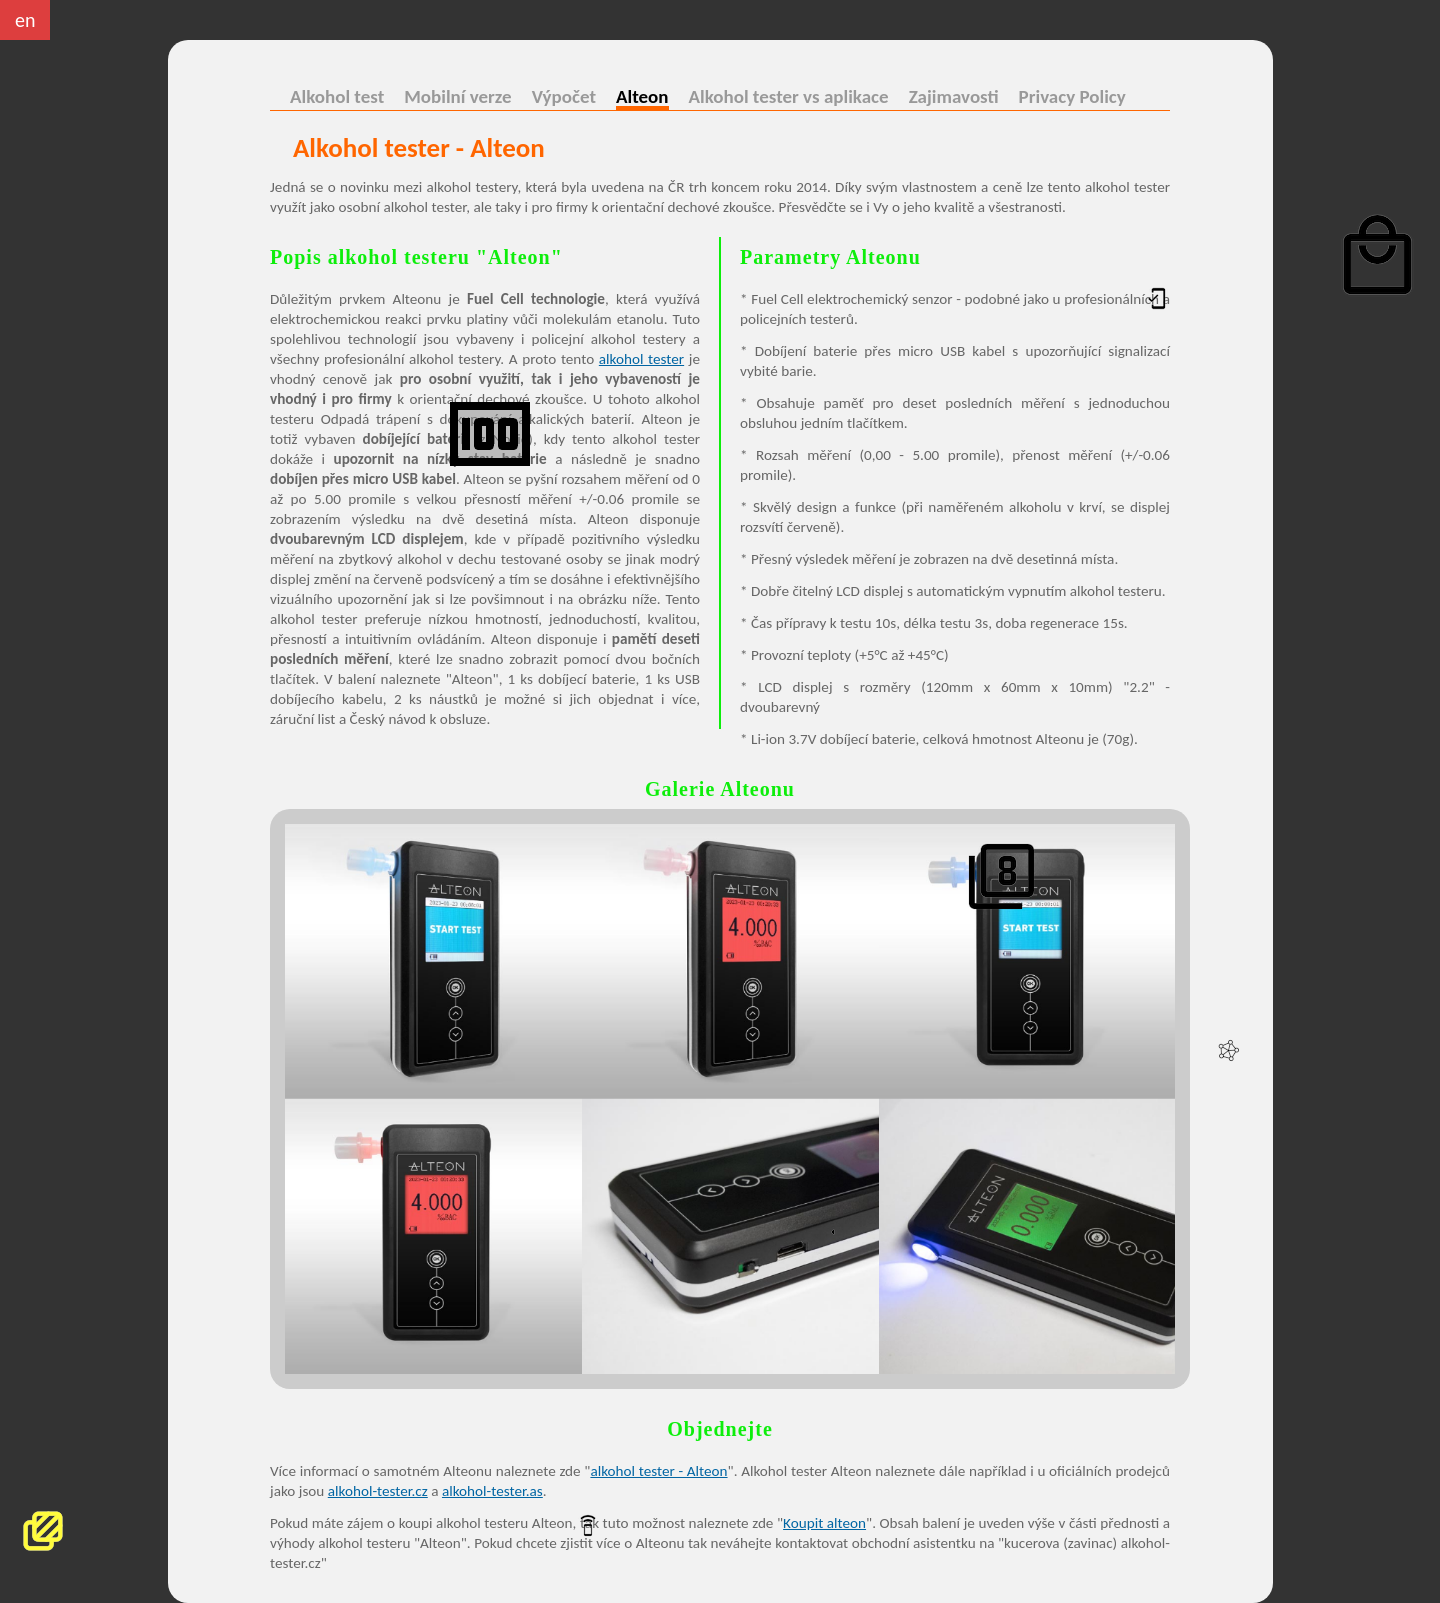 This screenshot has height=1603, width=1440. Describe the element at coordinates (490, 434) in the screenshot. I see `view currency or money-related features` at that location.